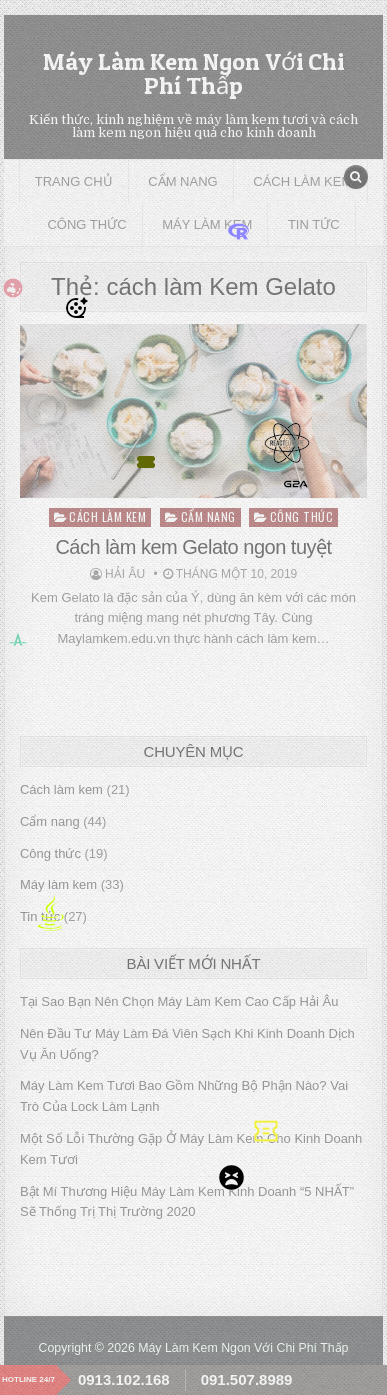 The image size is (387, 1395). Describe the element at coordinates (146, 462) in the screenshot. I see `access your tickets or passes` at that location.